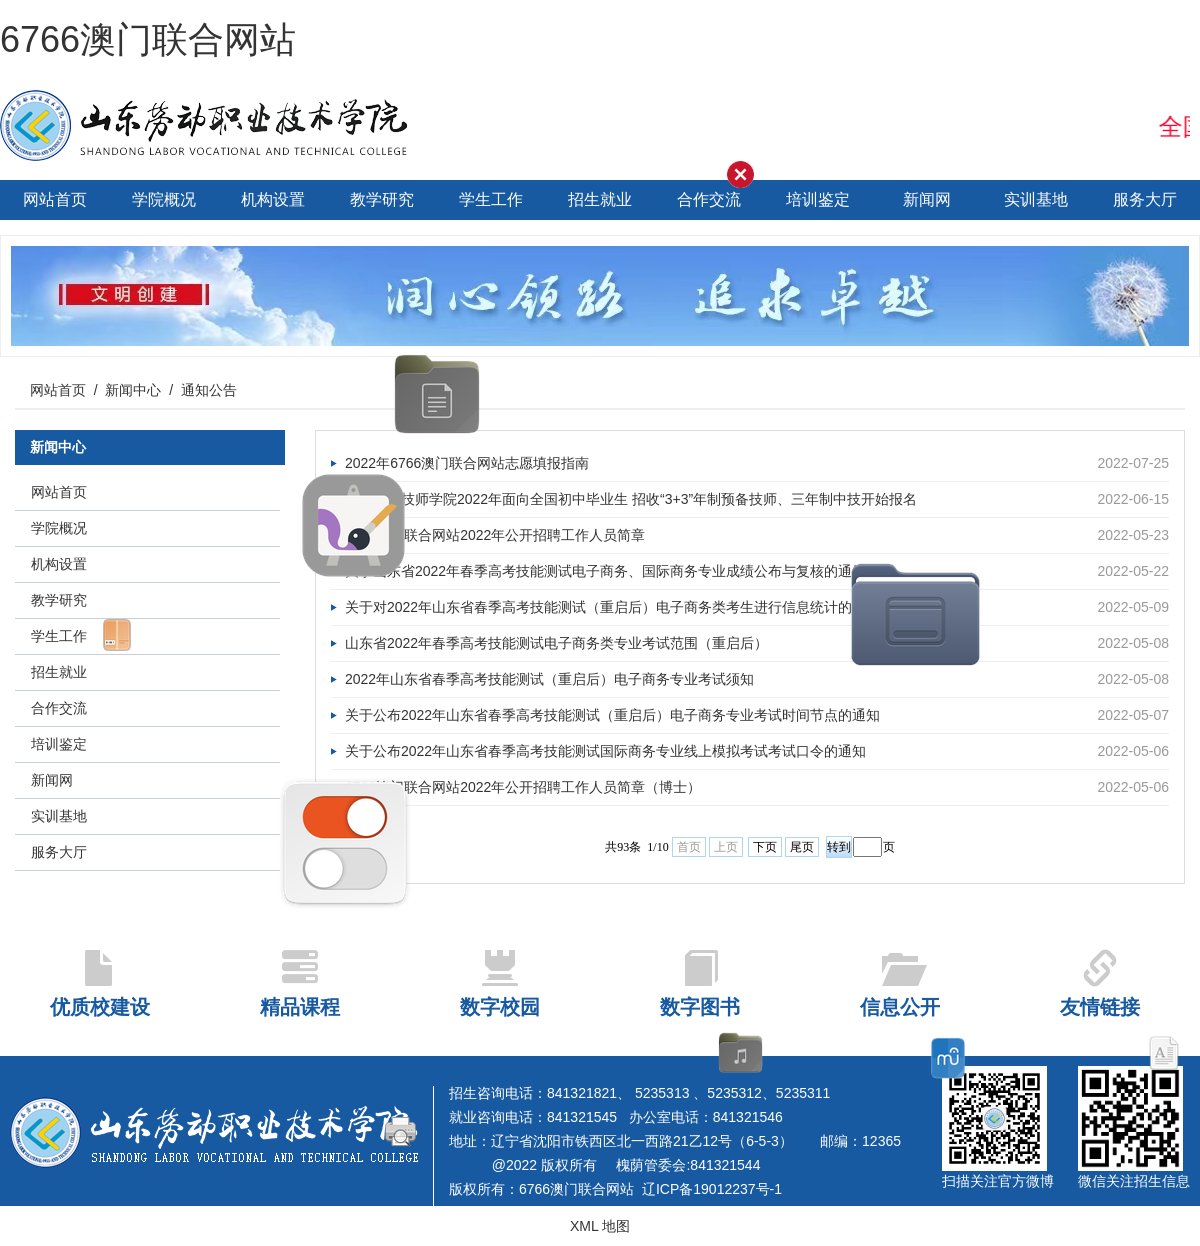 This screenshot has height=1246, width=1200. Describe the element at coordinates (1164, 1053) in the screenshot. I see `open a rich text document` at that location.